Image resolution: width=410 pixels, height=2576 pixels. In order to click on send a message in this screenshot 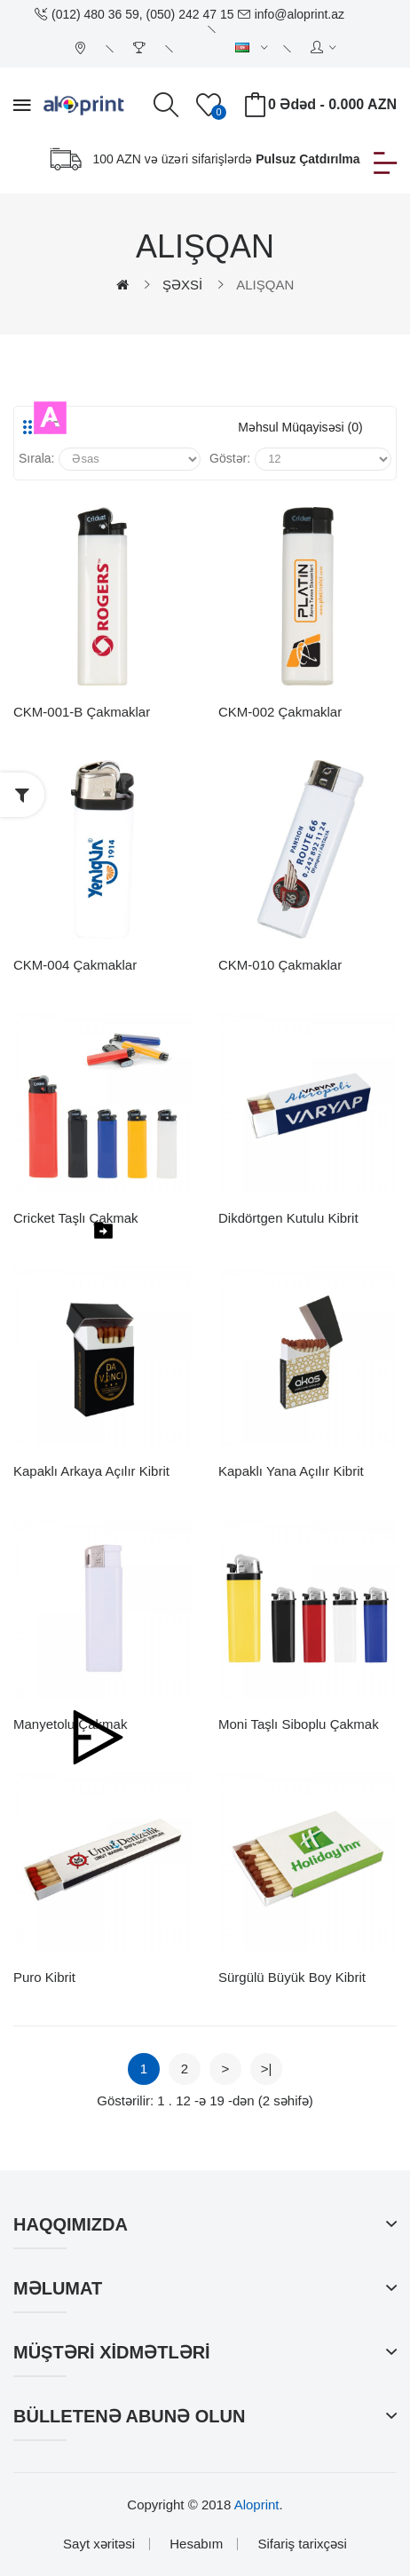, I will do `click(96, 1737)`.